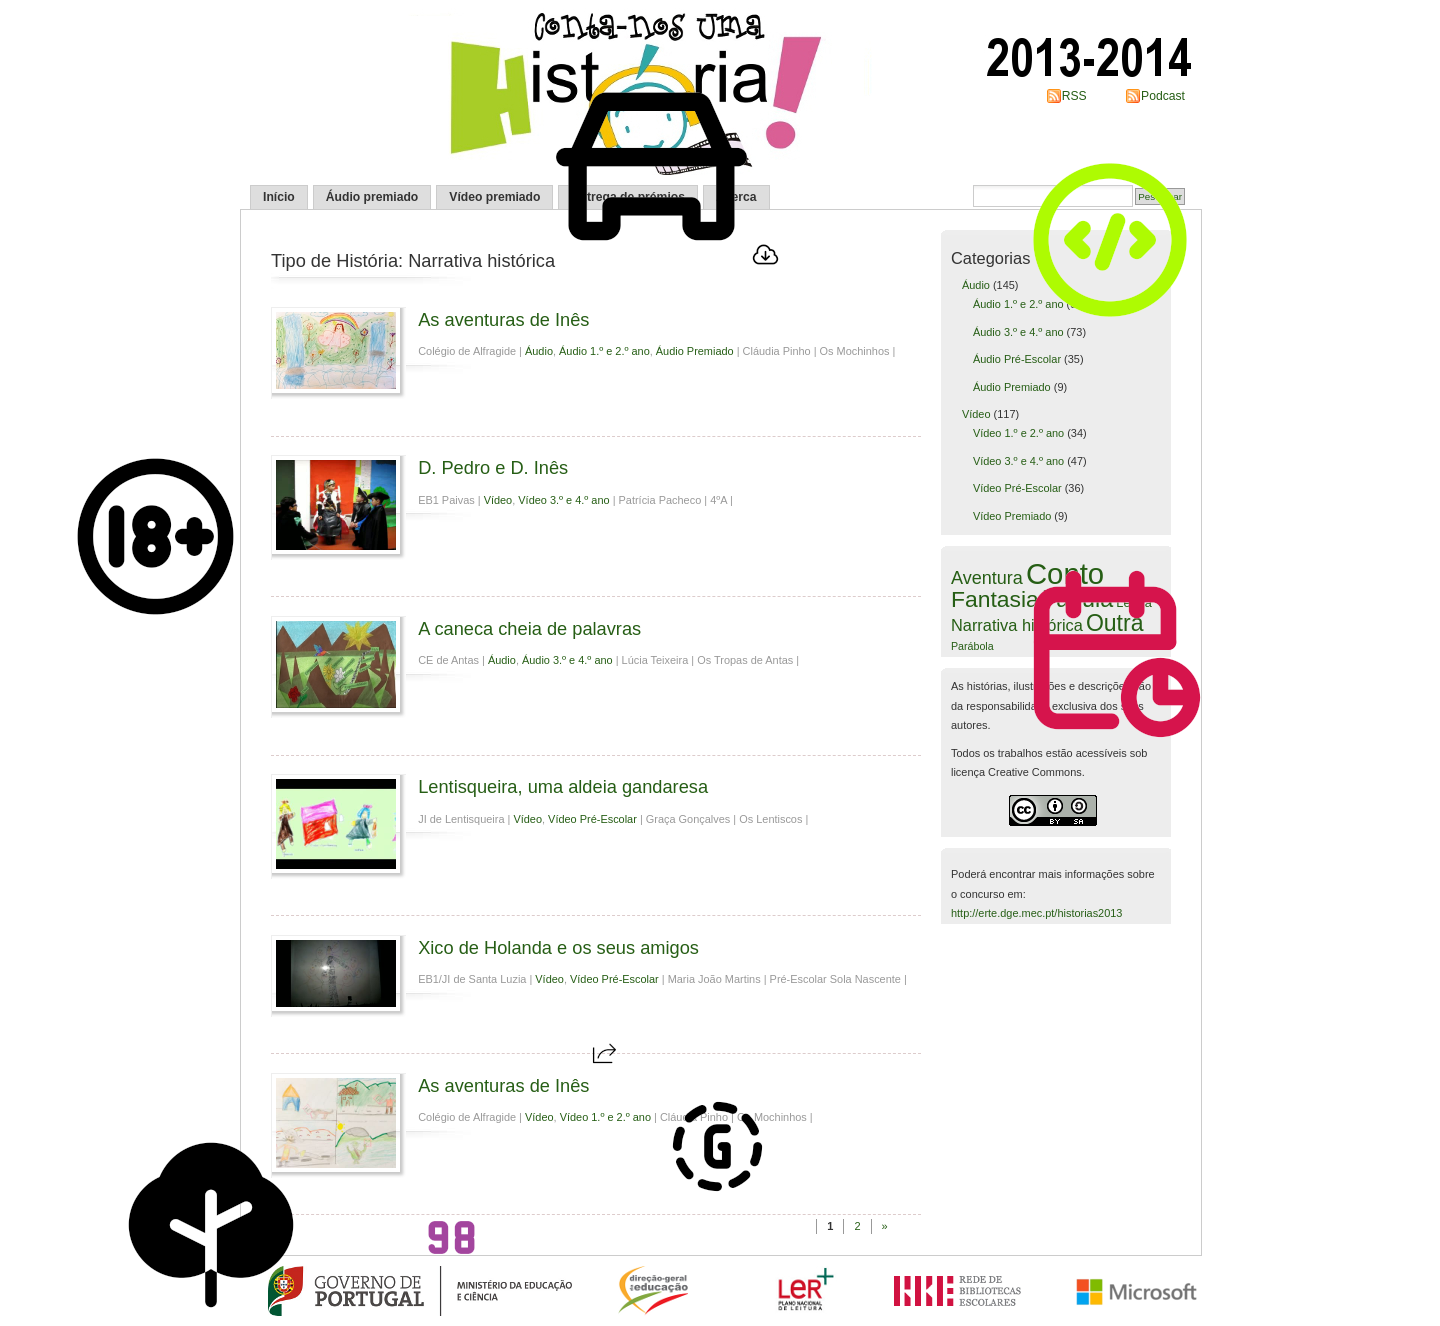 This screenshot has height=1326, width=1440. Describe the element at coordinates (211, 1225) in the screenshot. I see `view parks or nature areas on a map` at that location.